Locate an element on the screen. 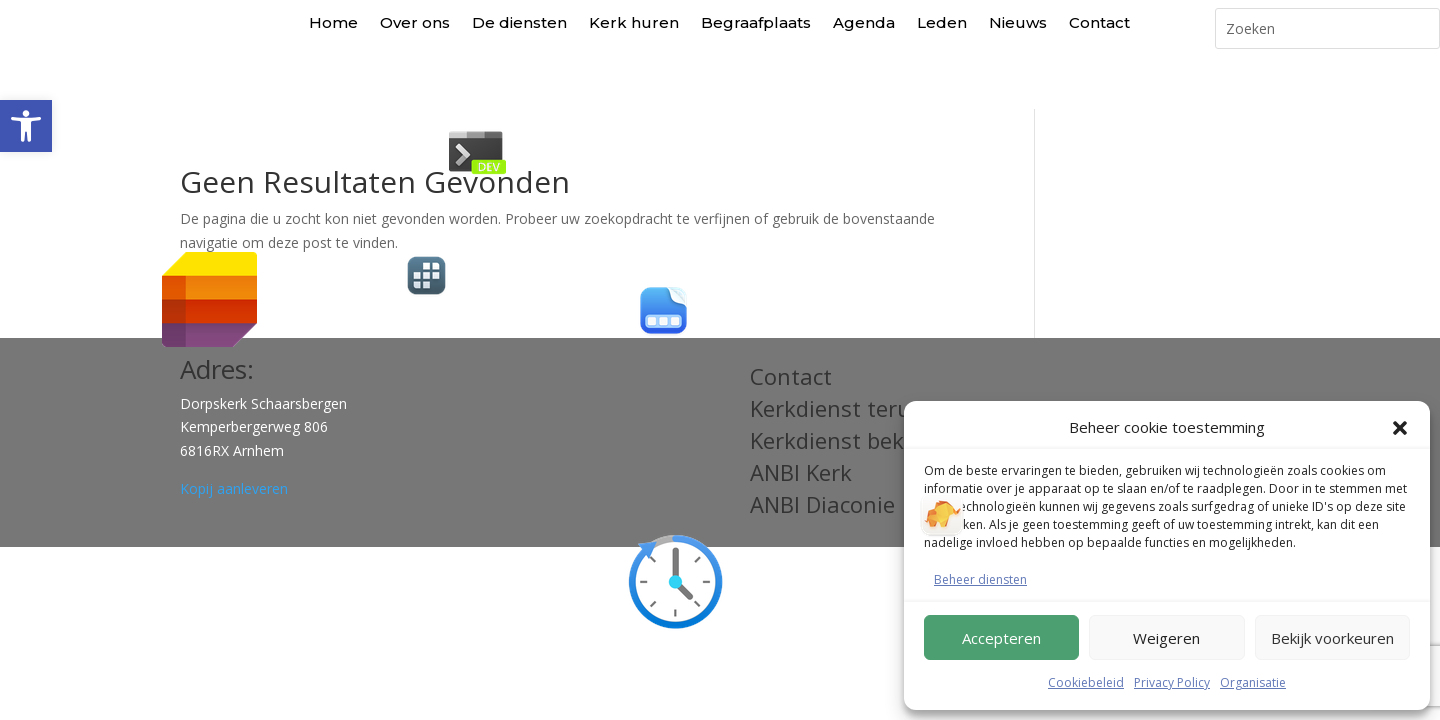 This screenshot has height=720, width=1440. open desktop app or file manager is located at coordinates (663, 310).